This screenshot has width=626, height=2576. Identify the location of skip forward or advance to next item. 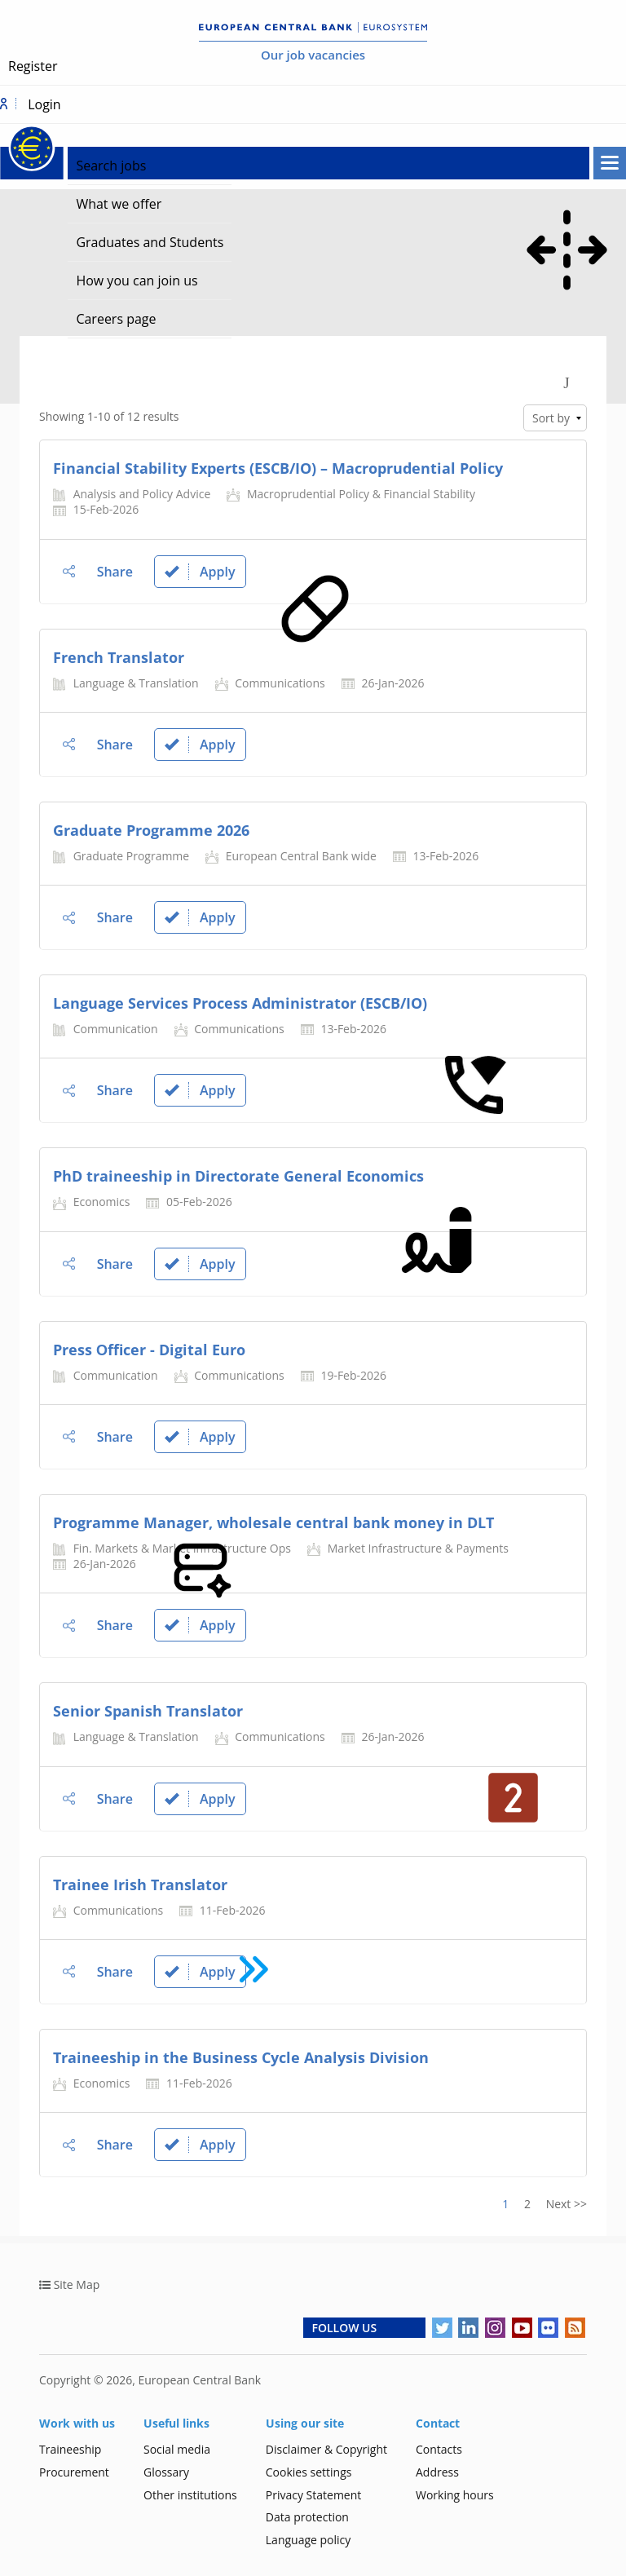
(253, 1969).